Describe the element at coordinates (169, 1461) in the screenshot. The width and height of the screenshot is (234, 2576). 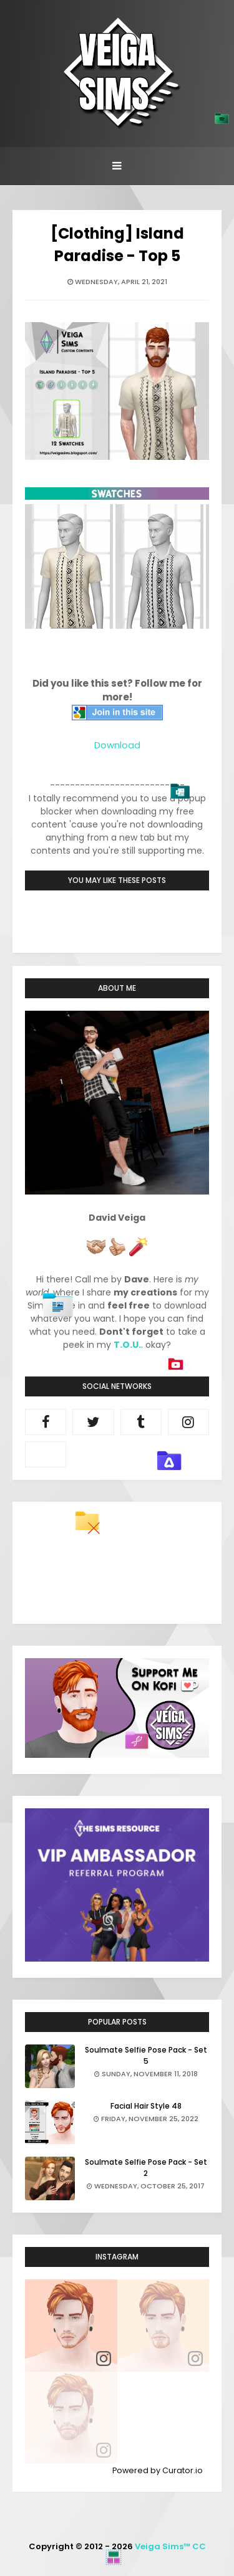
I see `open adonis project folder` at that location.